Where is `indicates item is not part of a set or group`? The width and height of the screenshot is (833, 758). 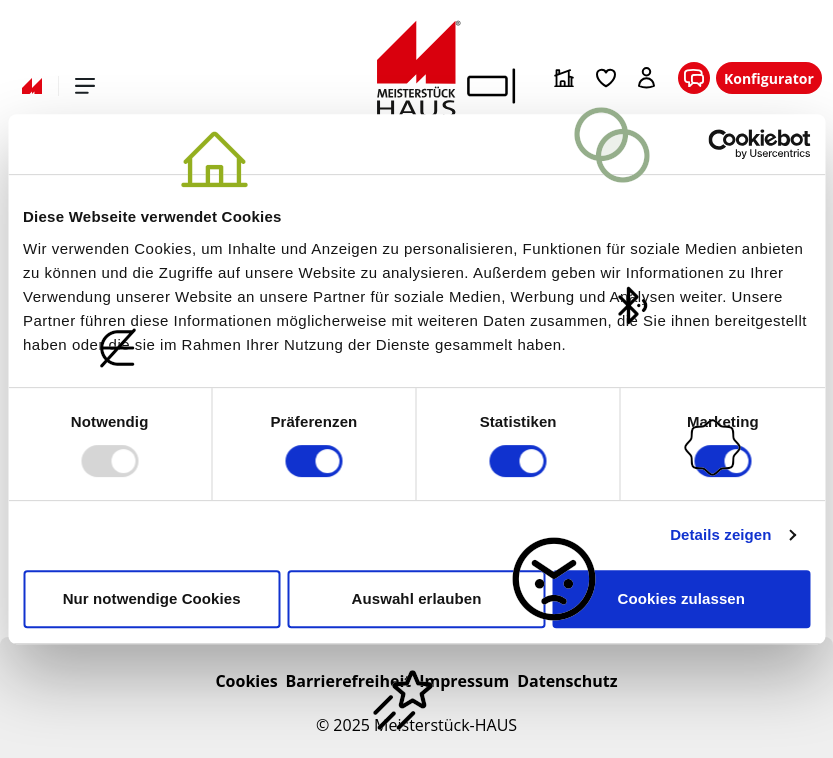 indicates item is not part of a set or group is located at coordinates (118, 348).